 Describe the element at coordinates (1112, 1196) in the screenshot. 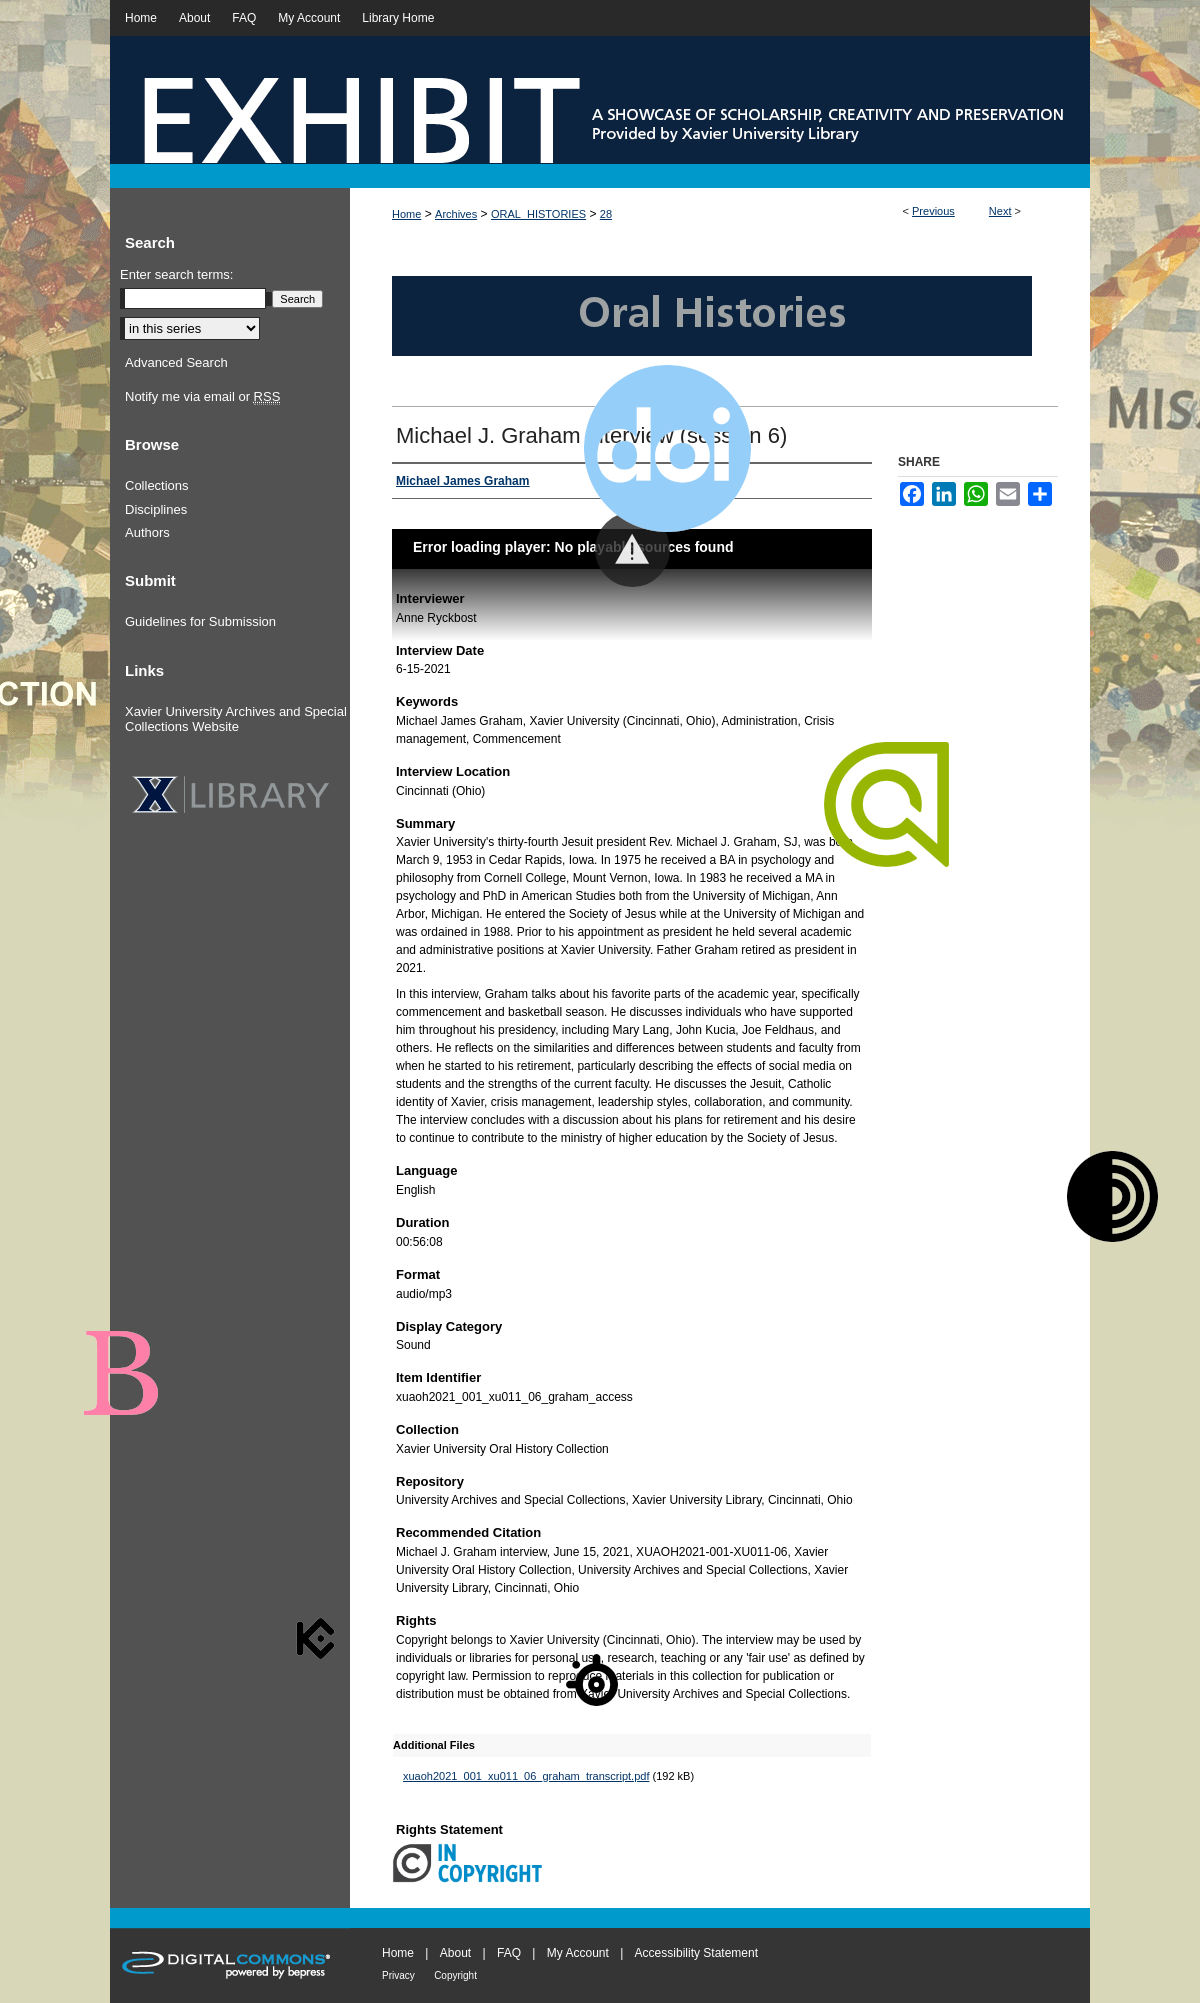

I see `open tor browser for anonymous web browsing` at that location.